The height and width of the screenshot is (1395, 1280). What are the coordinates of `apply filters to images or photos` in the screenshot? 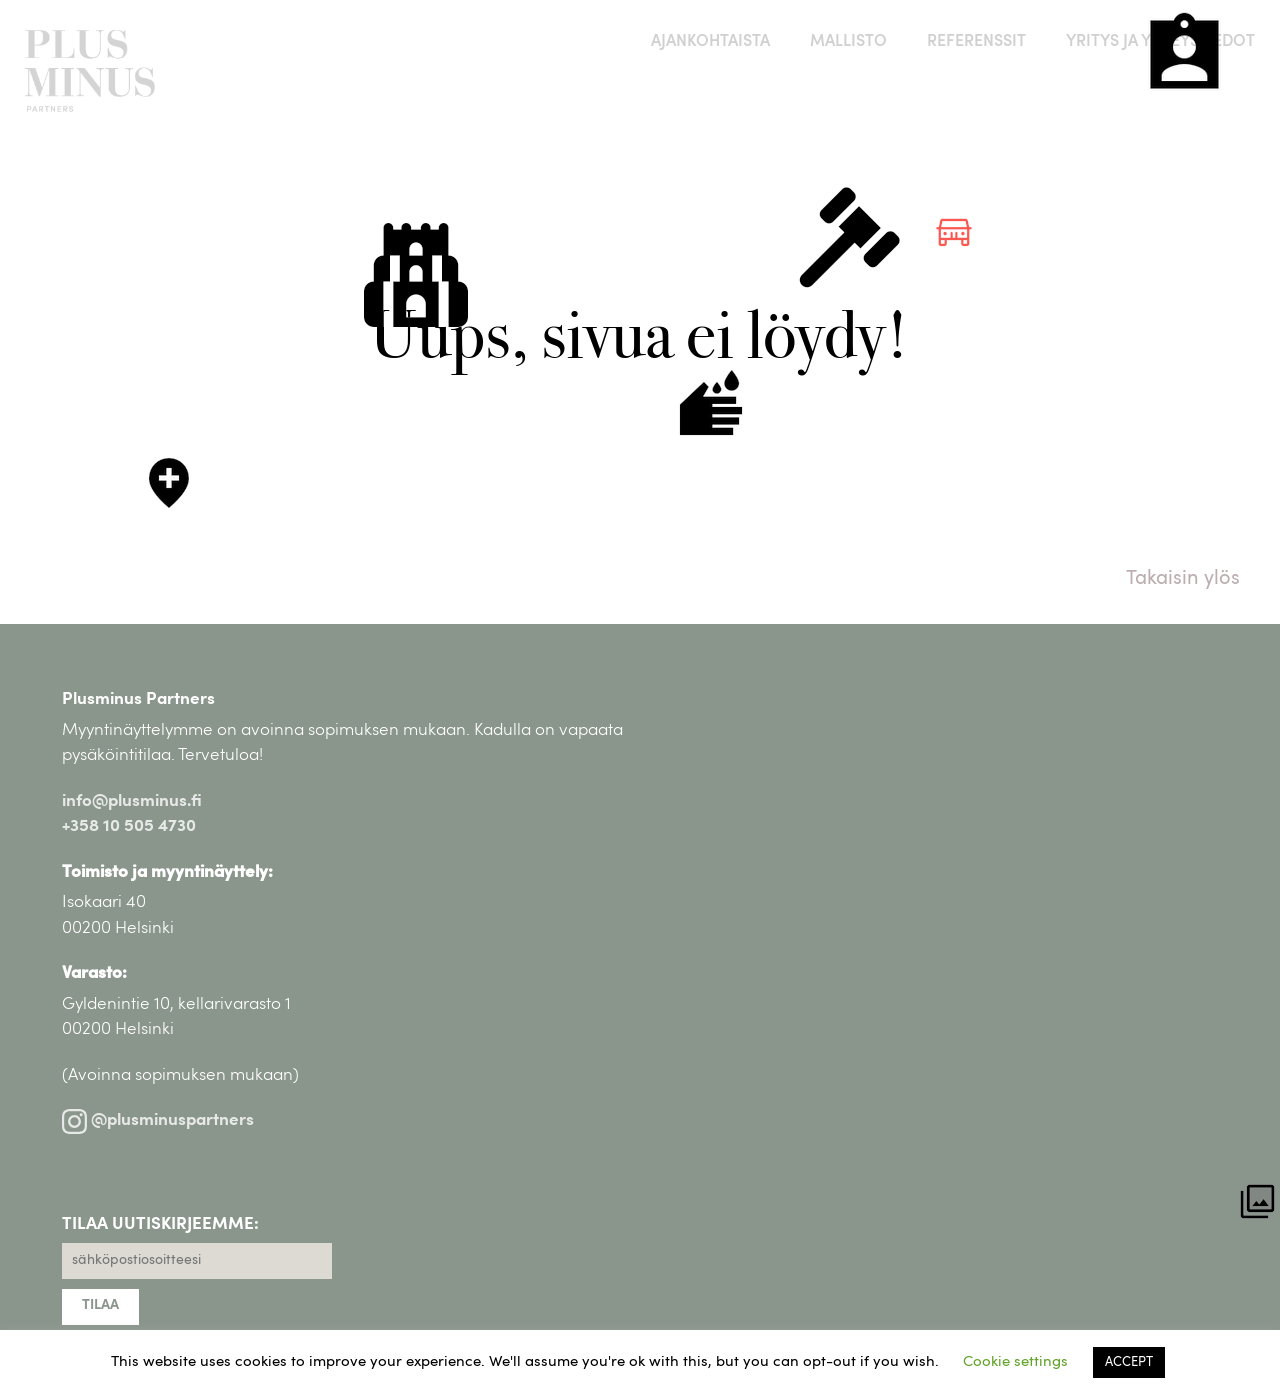 It's located at (1257, 1201).